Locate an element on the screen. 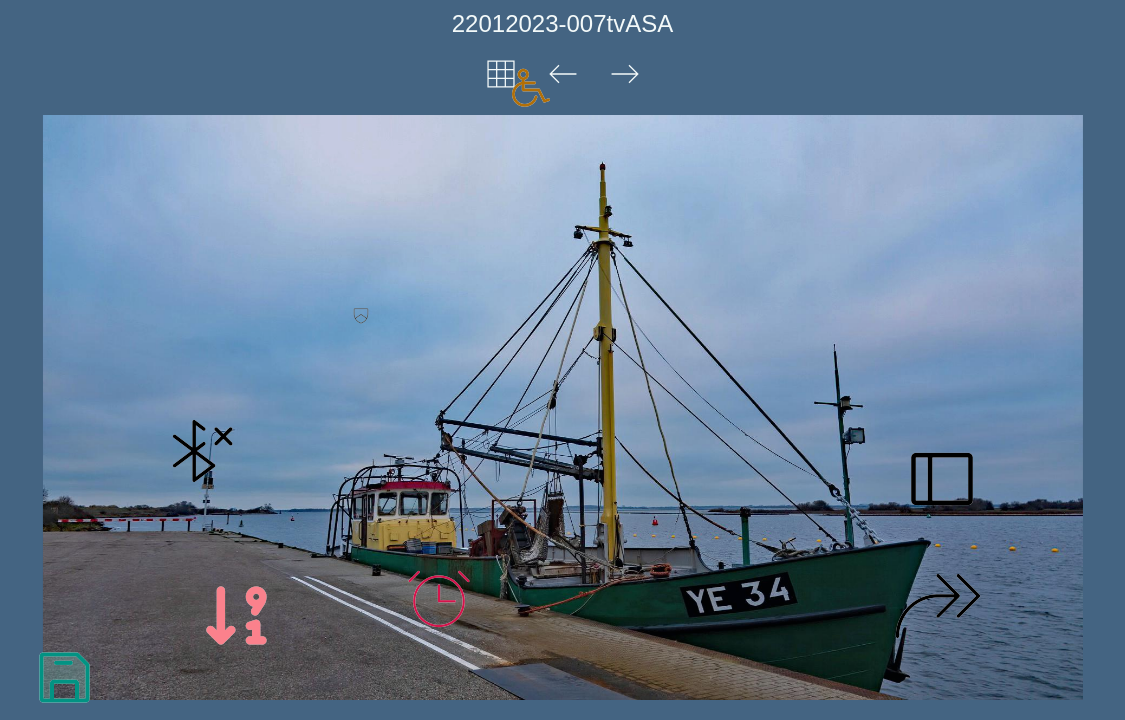 Image resolution: width=1125 pixels, height=720 pixels. access security or protection settings is located at coordinates (361, 315).